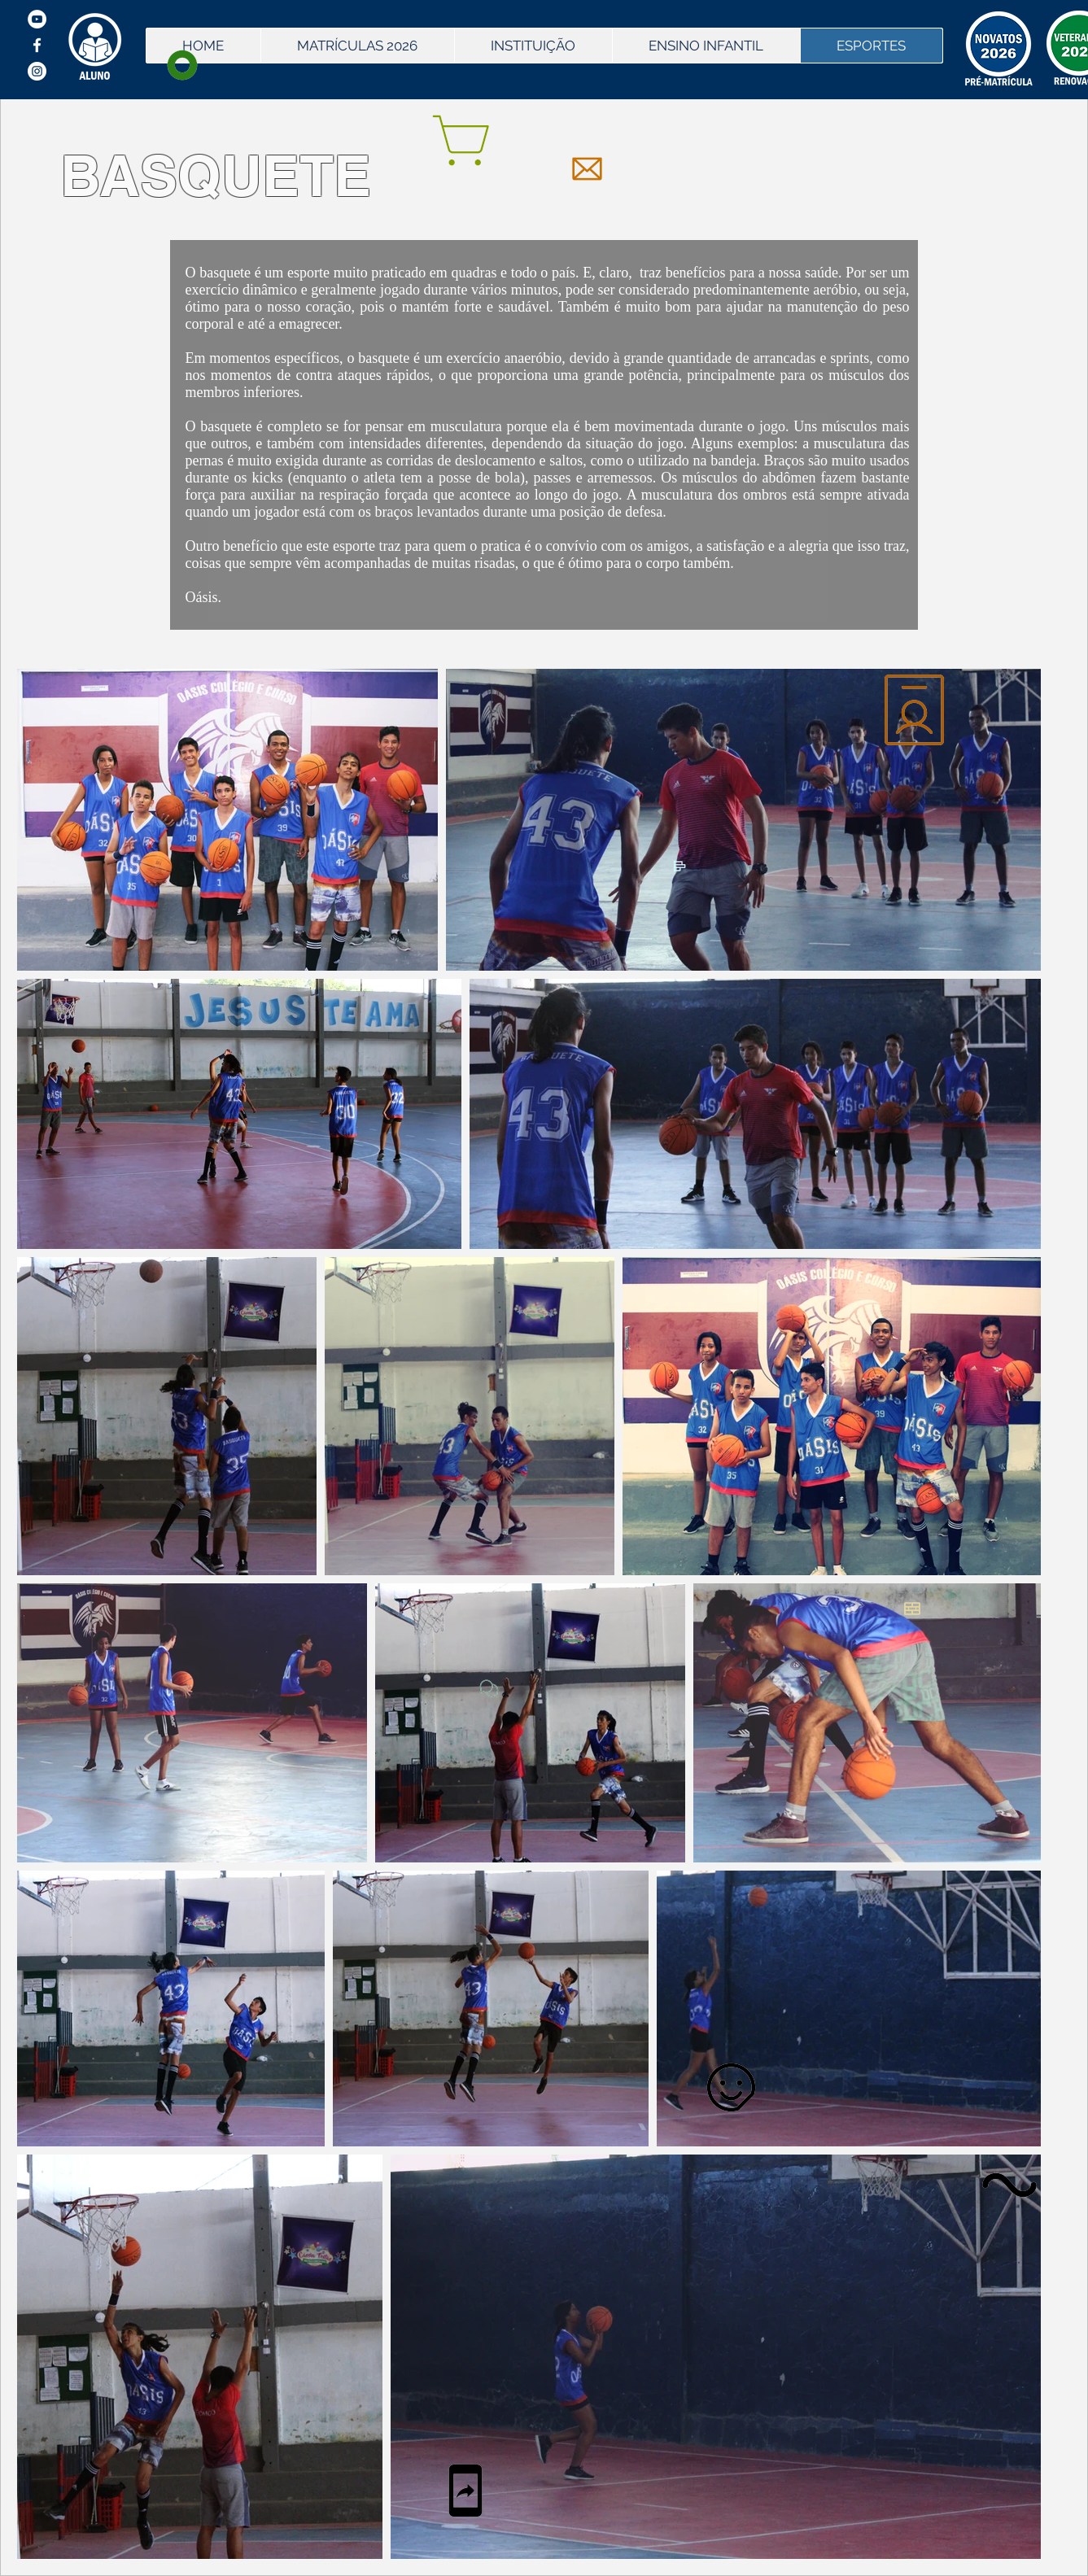  Describe the element at coordinates (1009, 2185) in the screenshot. I see `indicates approximate or similar value` at that location.